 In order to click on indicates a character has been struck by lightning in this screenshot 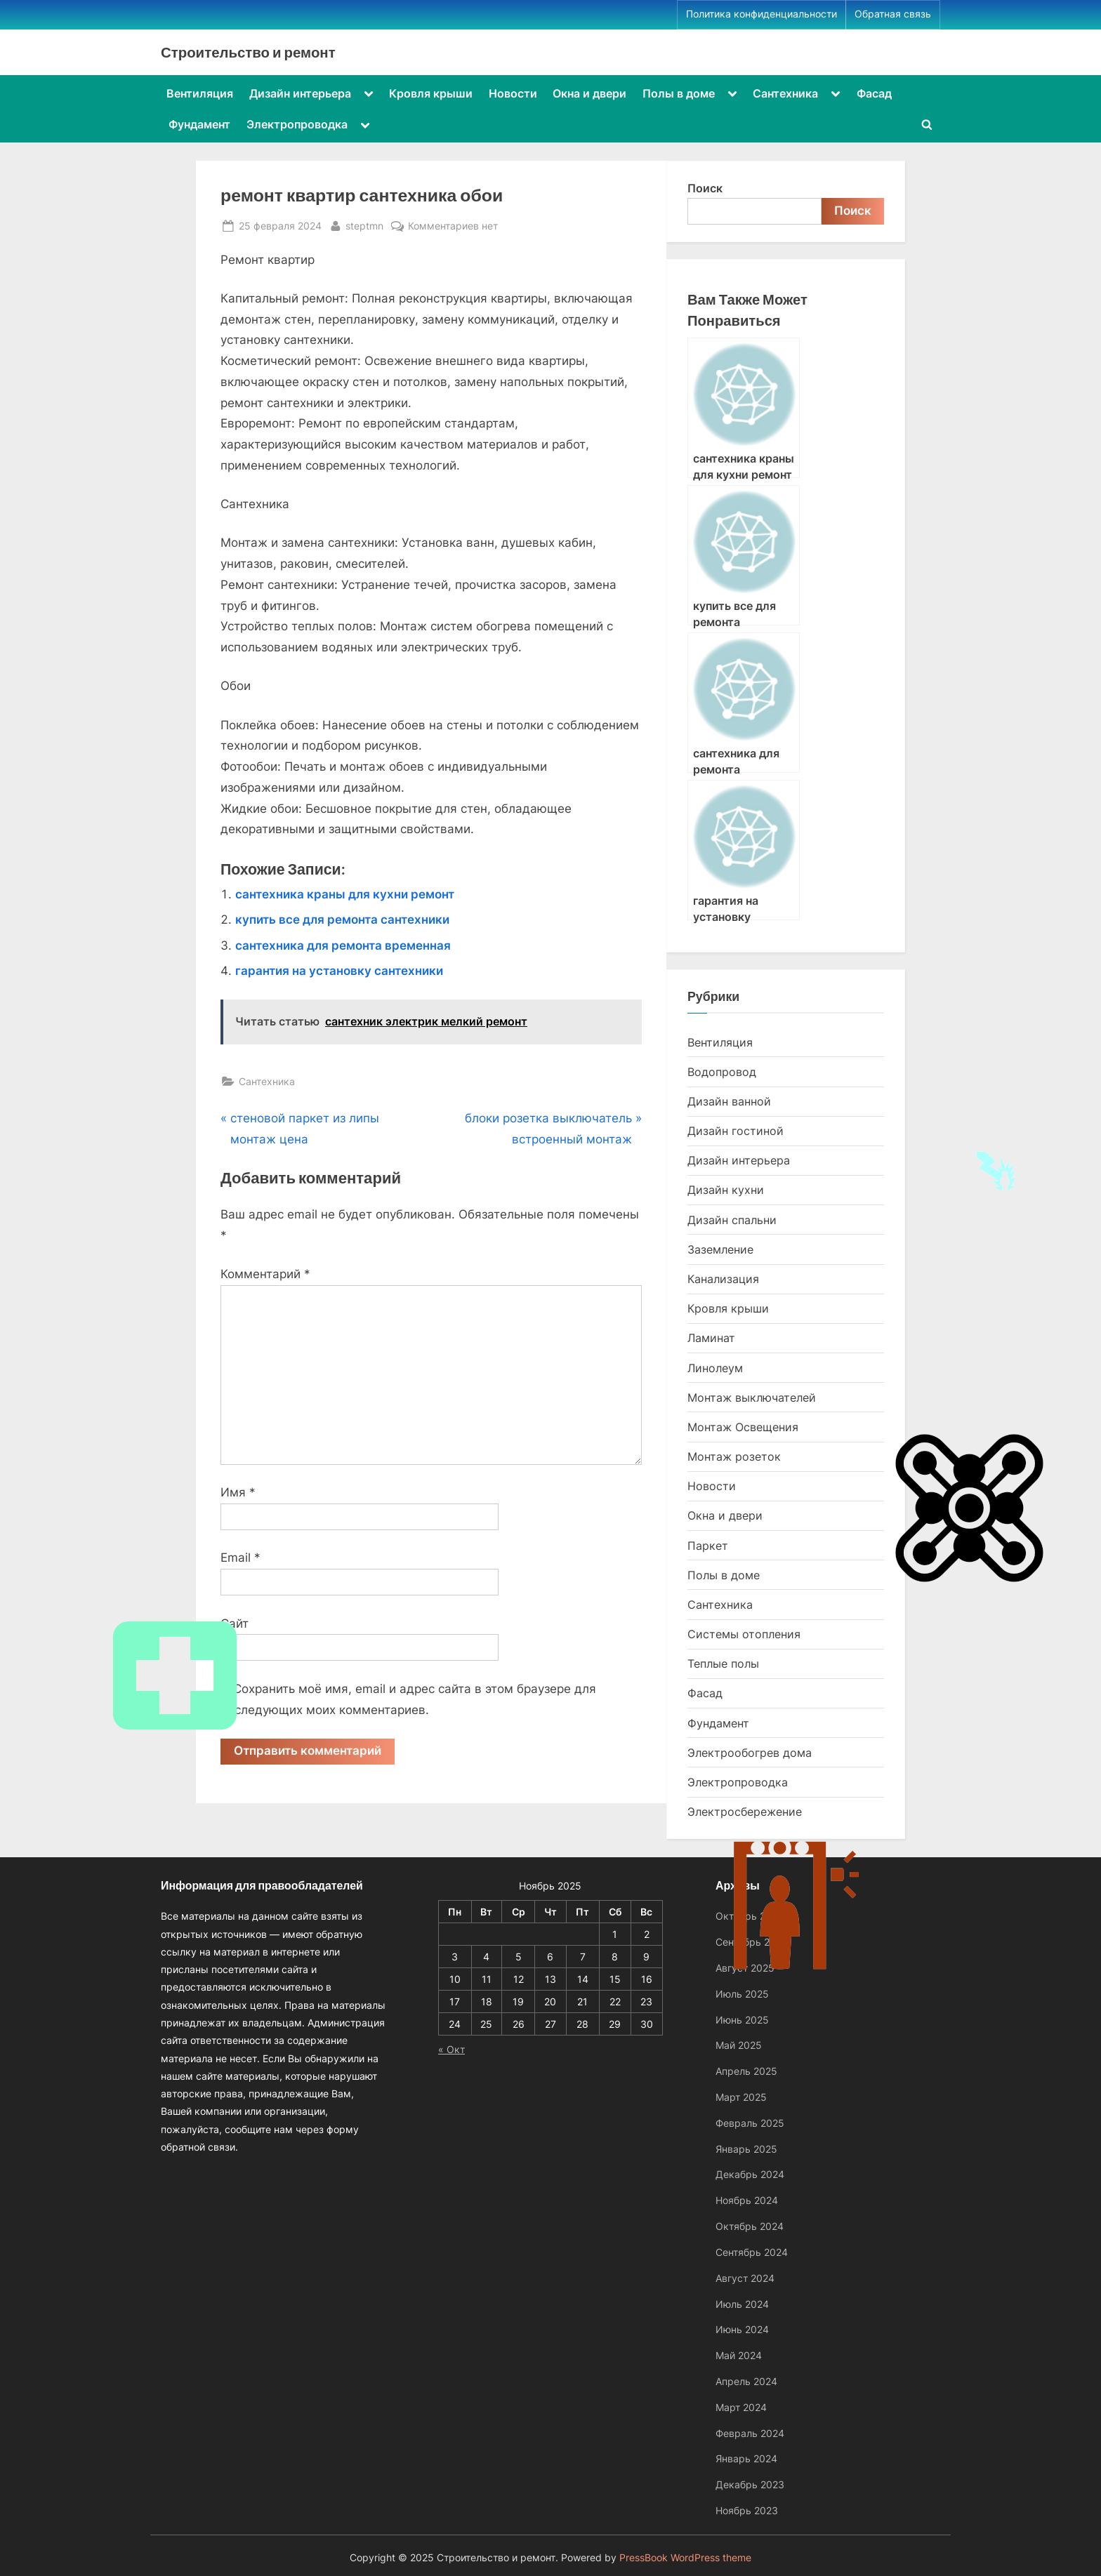, I will do `click(996, 1171)`.